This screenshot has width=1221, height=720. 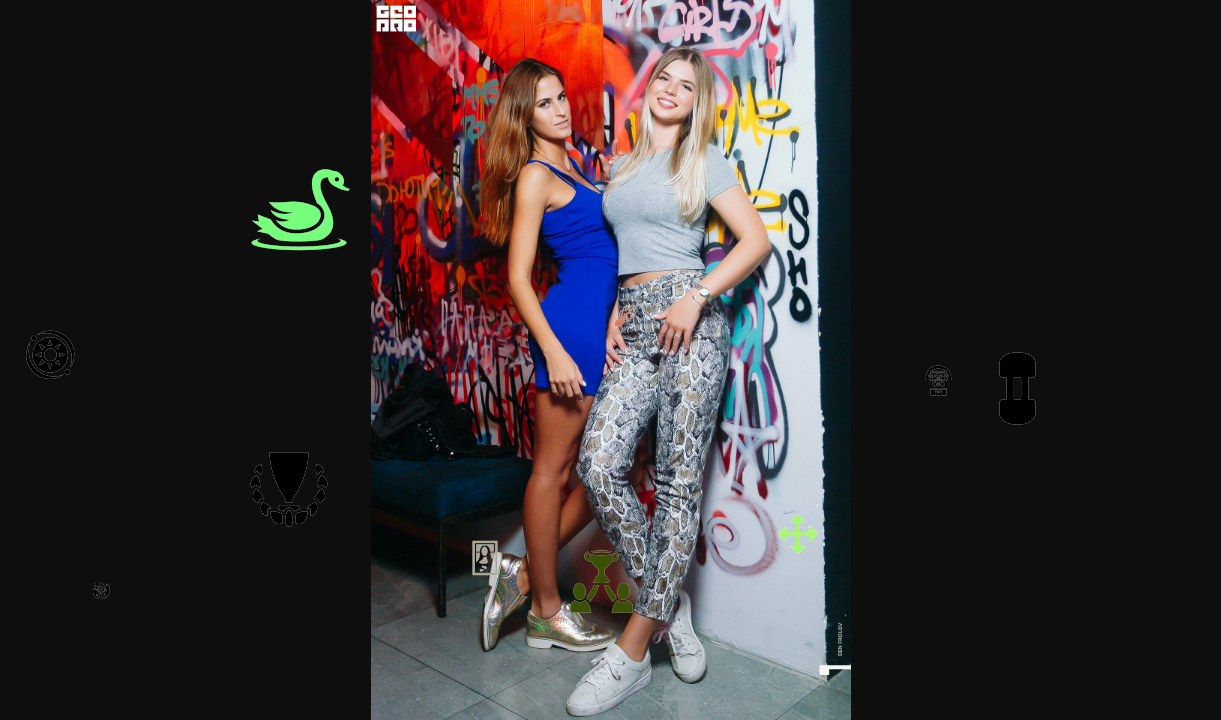 What do you see at coordinates (485, 558) in the screenshot?
I see `view artwork or gallery` at bounding box center [485, 558].